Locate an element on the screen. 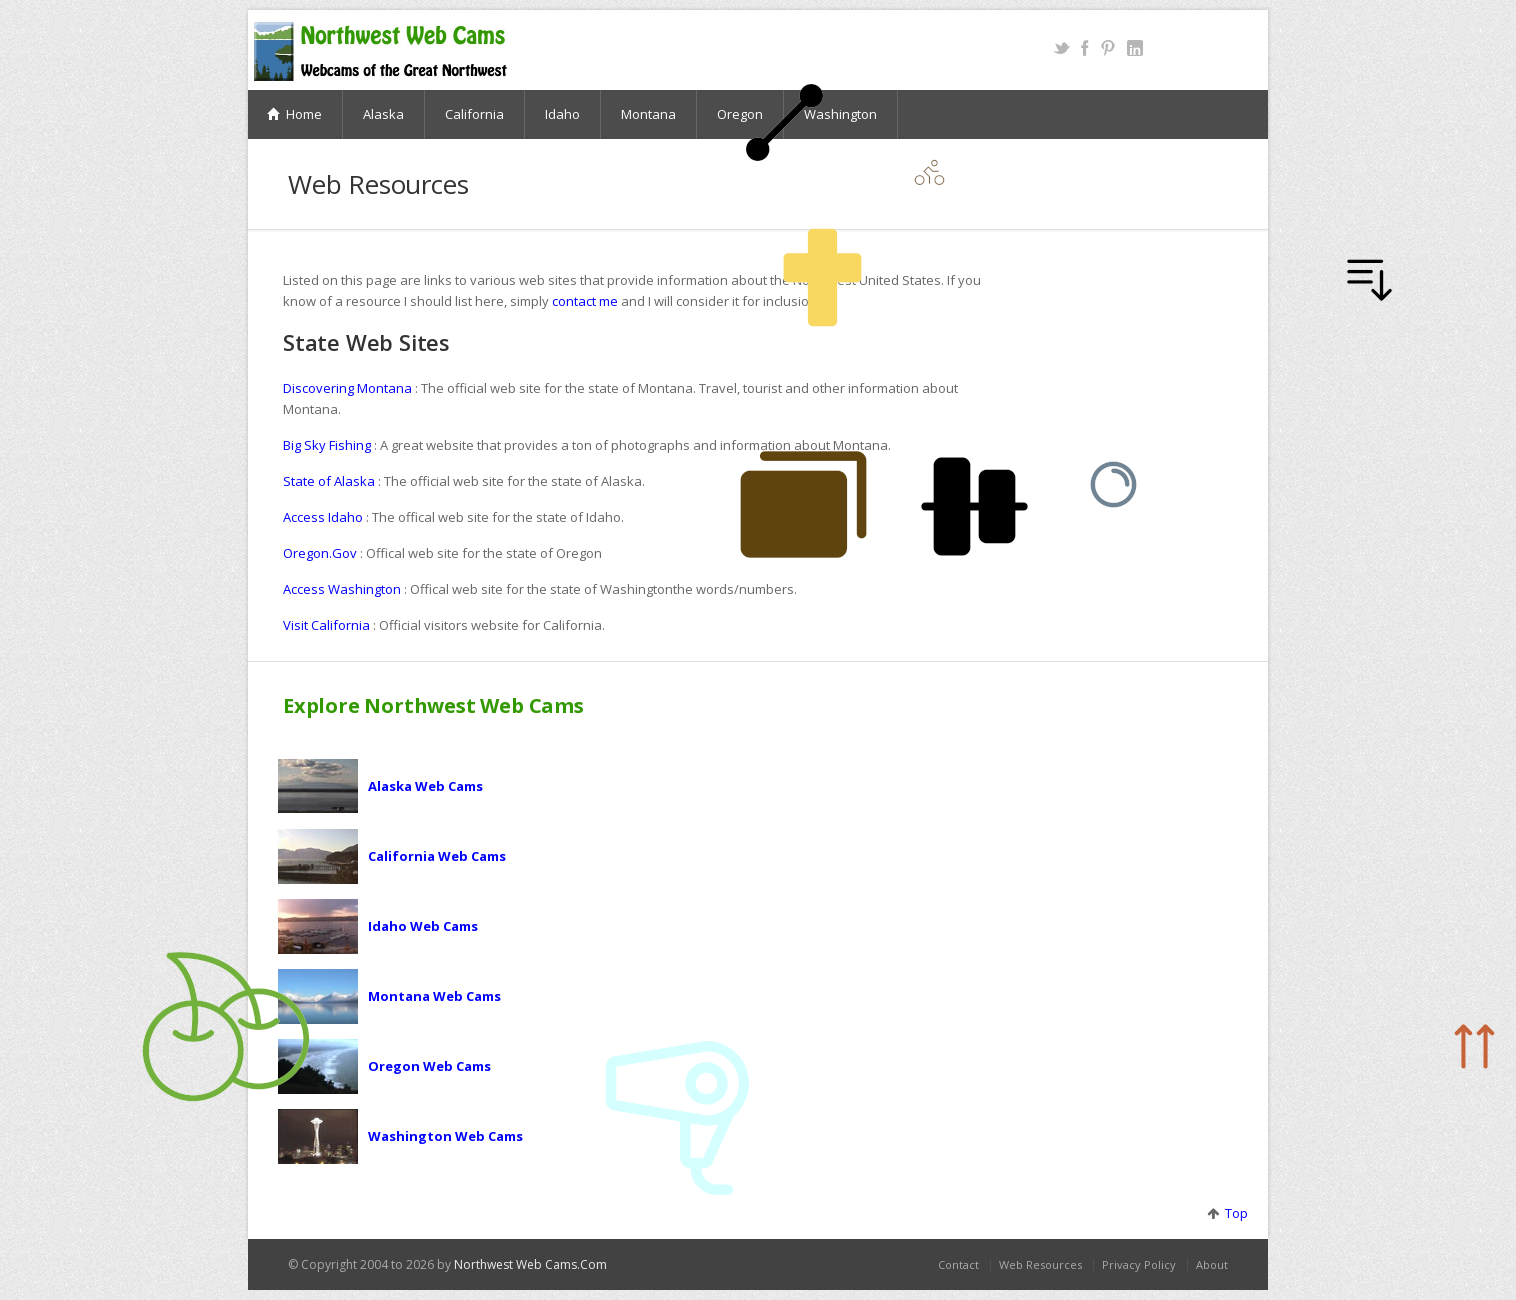 This screenshot has width=1516, height=1300. access cycling or bike-related features is located at coordinates (929, 173).